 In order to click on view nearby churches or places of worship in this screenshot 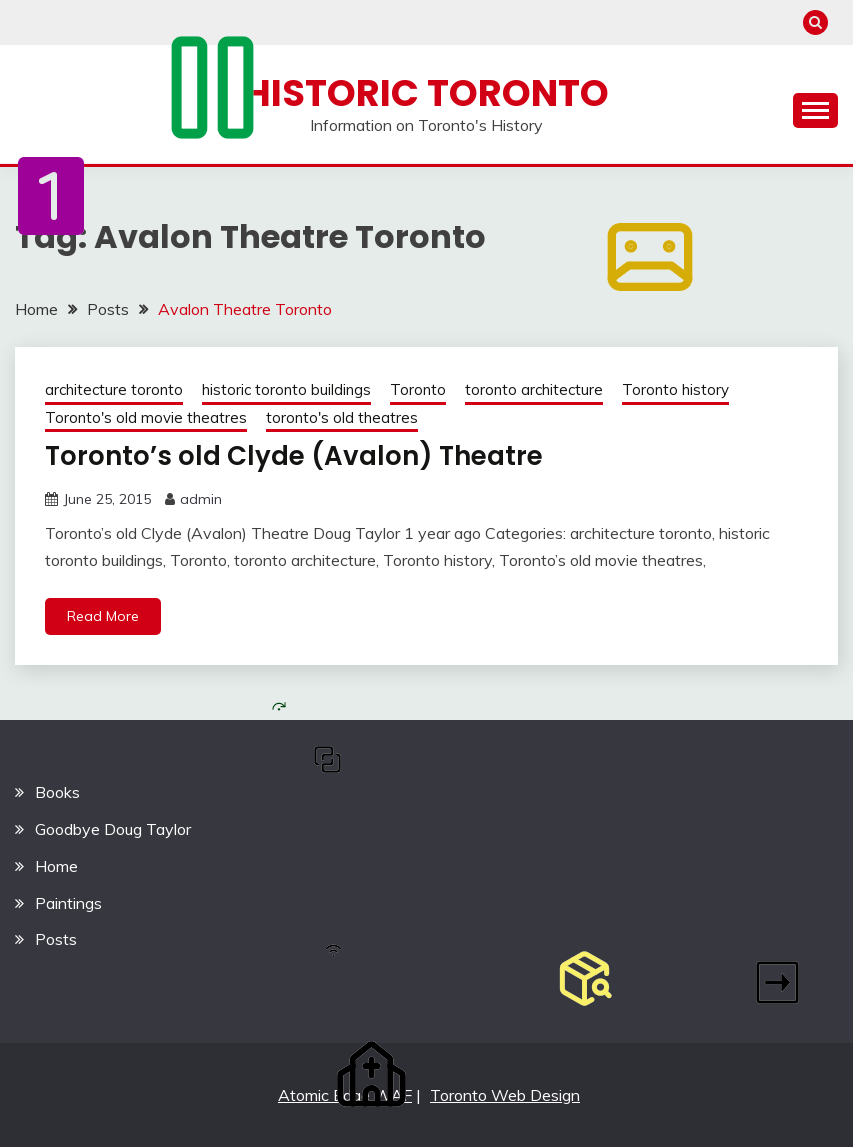, I will do `click(371, 1075)`.